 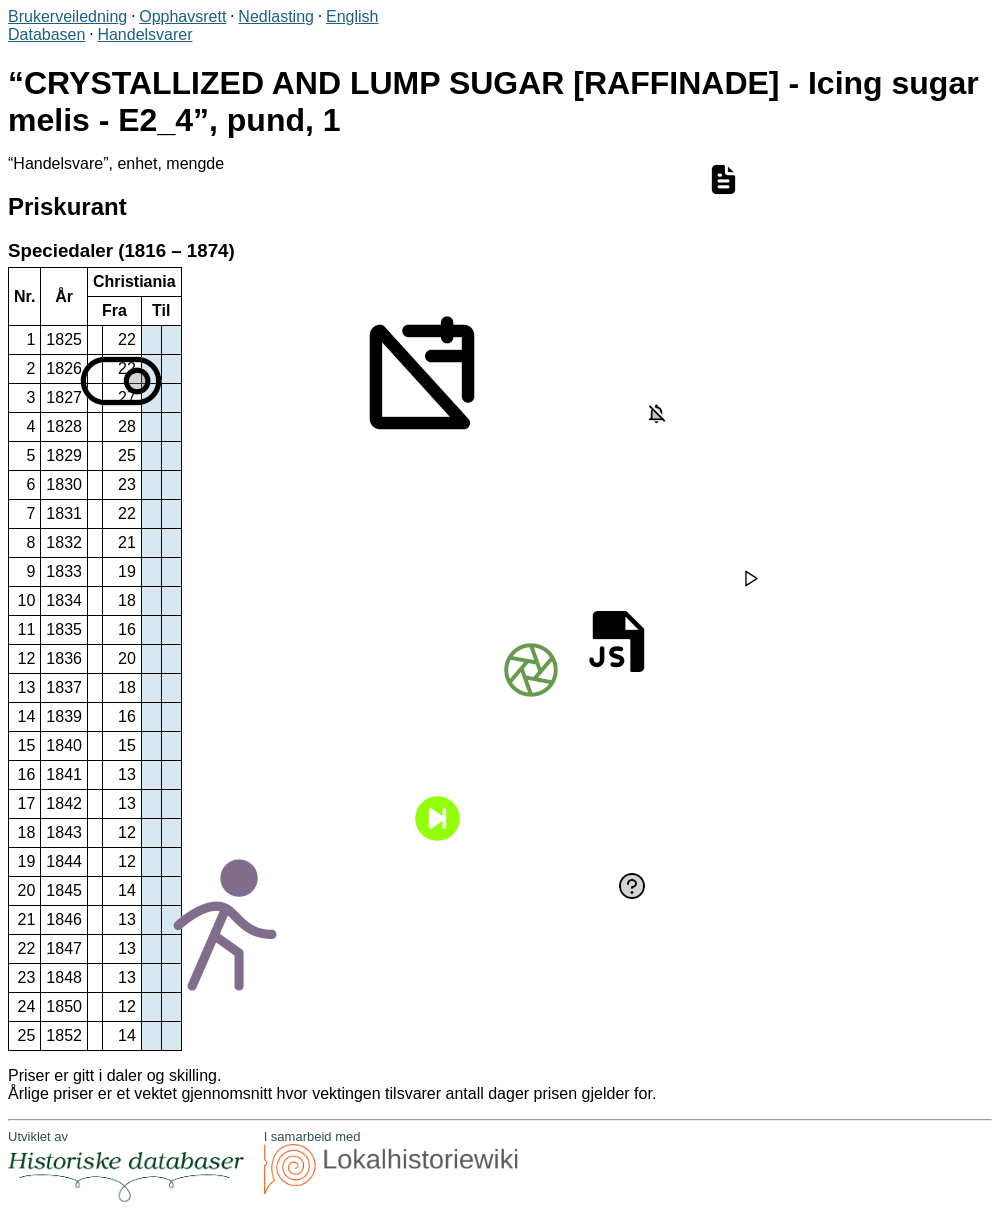 What do you see at coordinates (225, 925) in the screenshot?
I see `switch to walking directions` at bounding box center [225, 925].